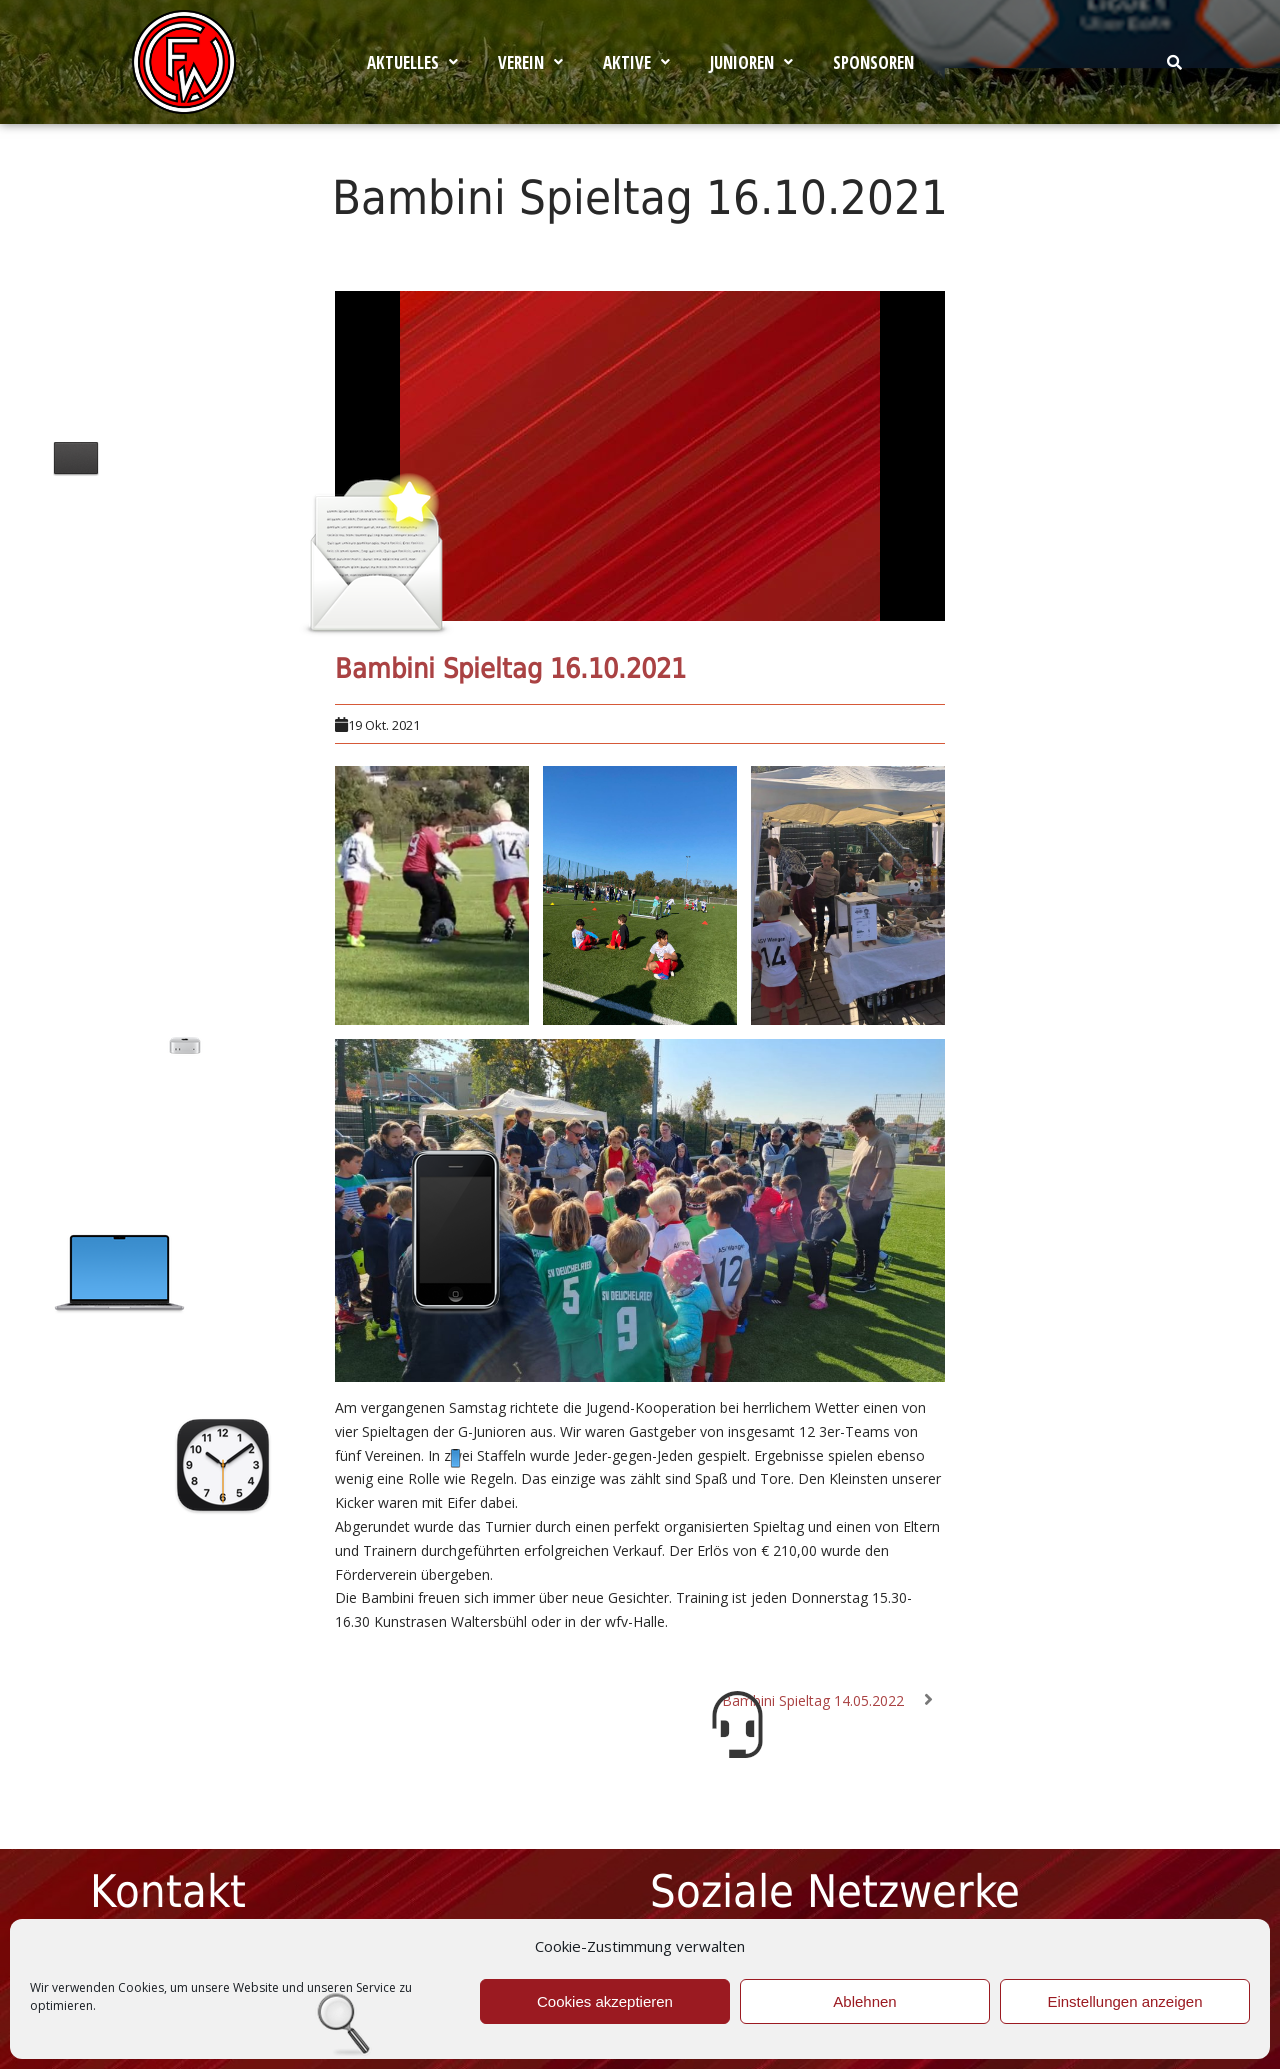 The image size is (1280, 2069). Describe the element at coordinates (185, 1045) in the screenshot. I see `represents a mac mini device in system settings` at that location.